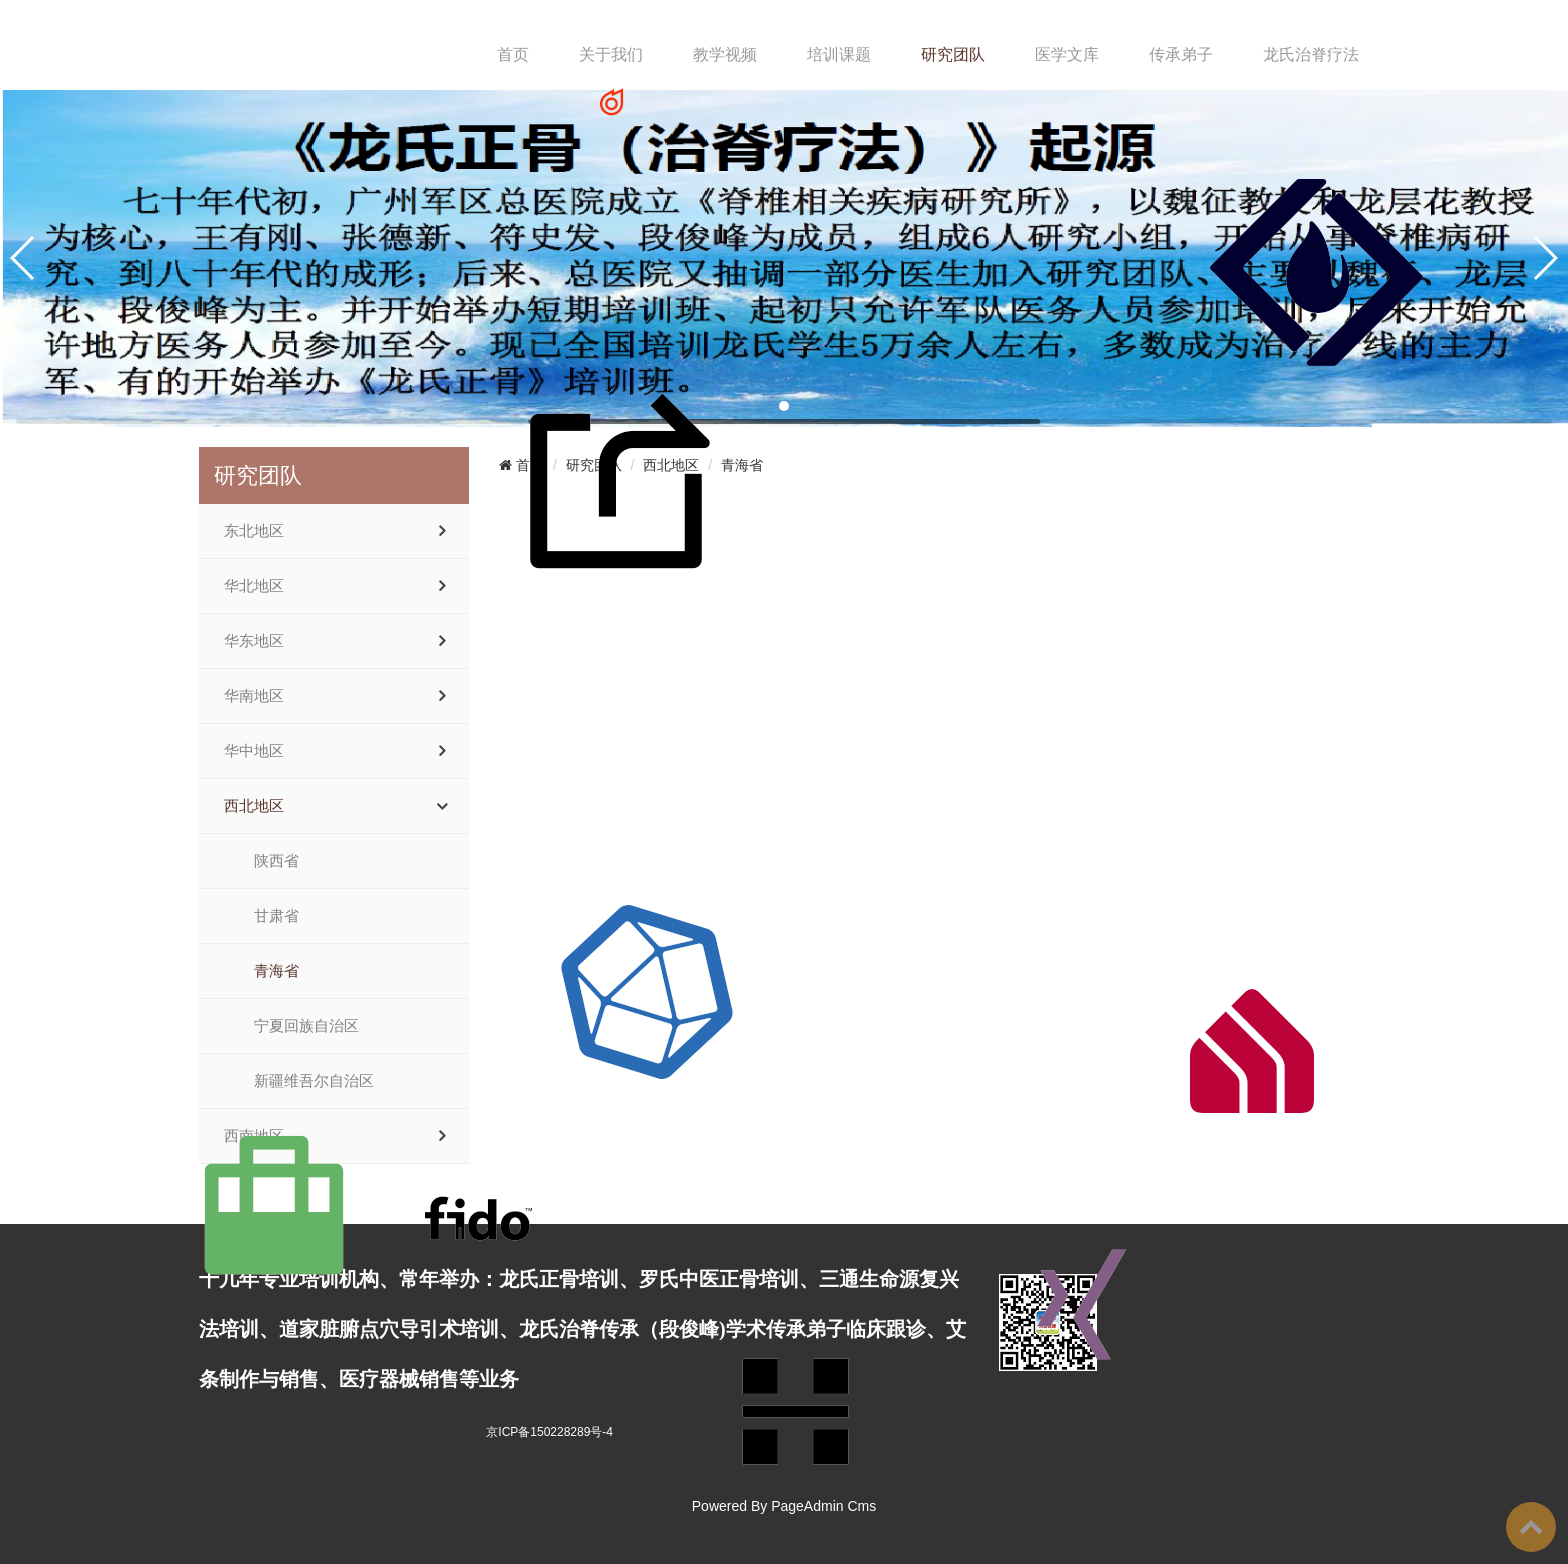 The width and height of the screenshot is (1568, 1564). Describe the element at coordinates (1316, 272) in the screenshot. I see `visit sourceforge website` at that location.